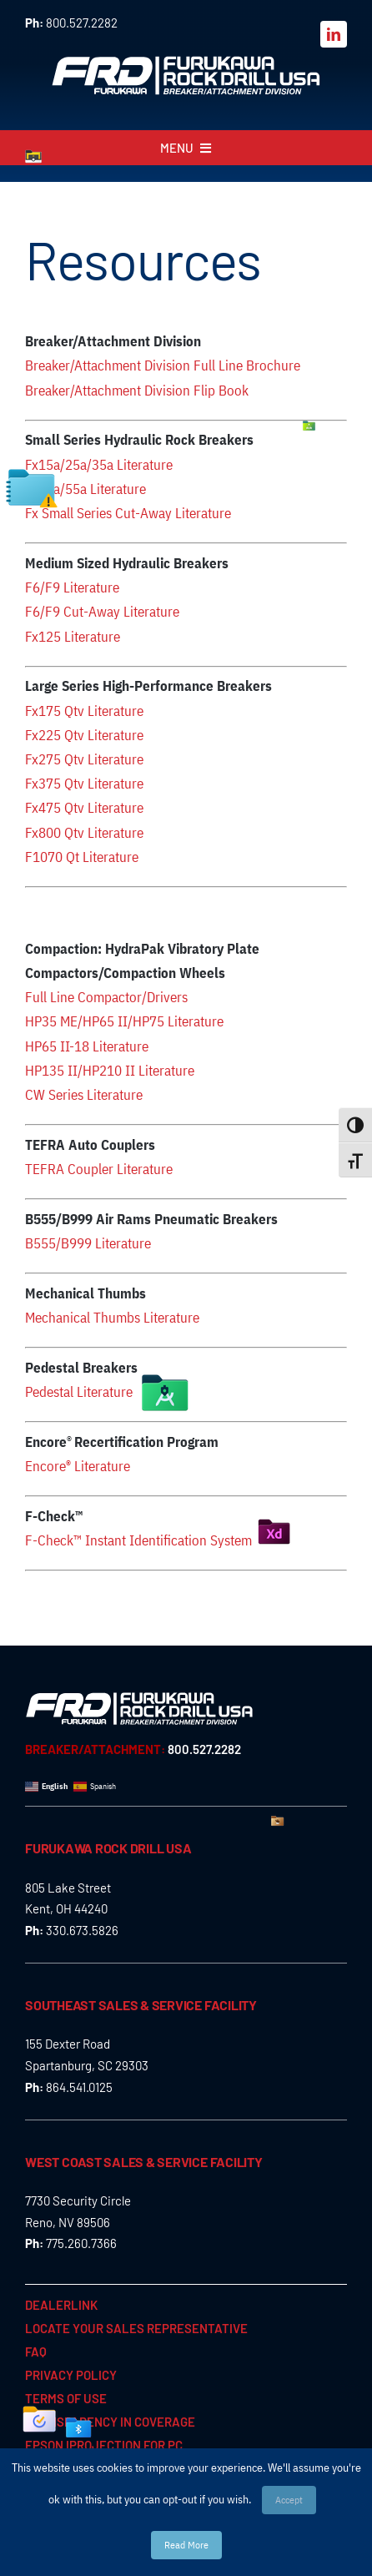  I want to click on open android studio project folder, so click(164, 1394).